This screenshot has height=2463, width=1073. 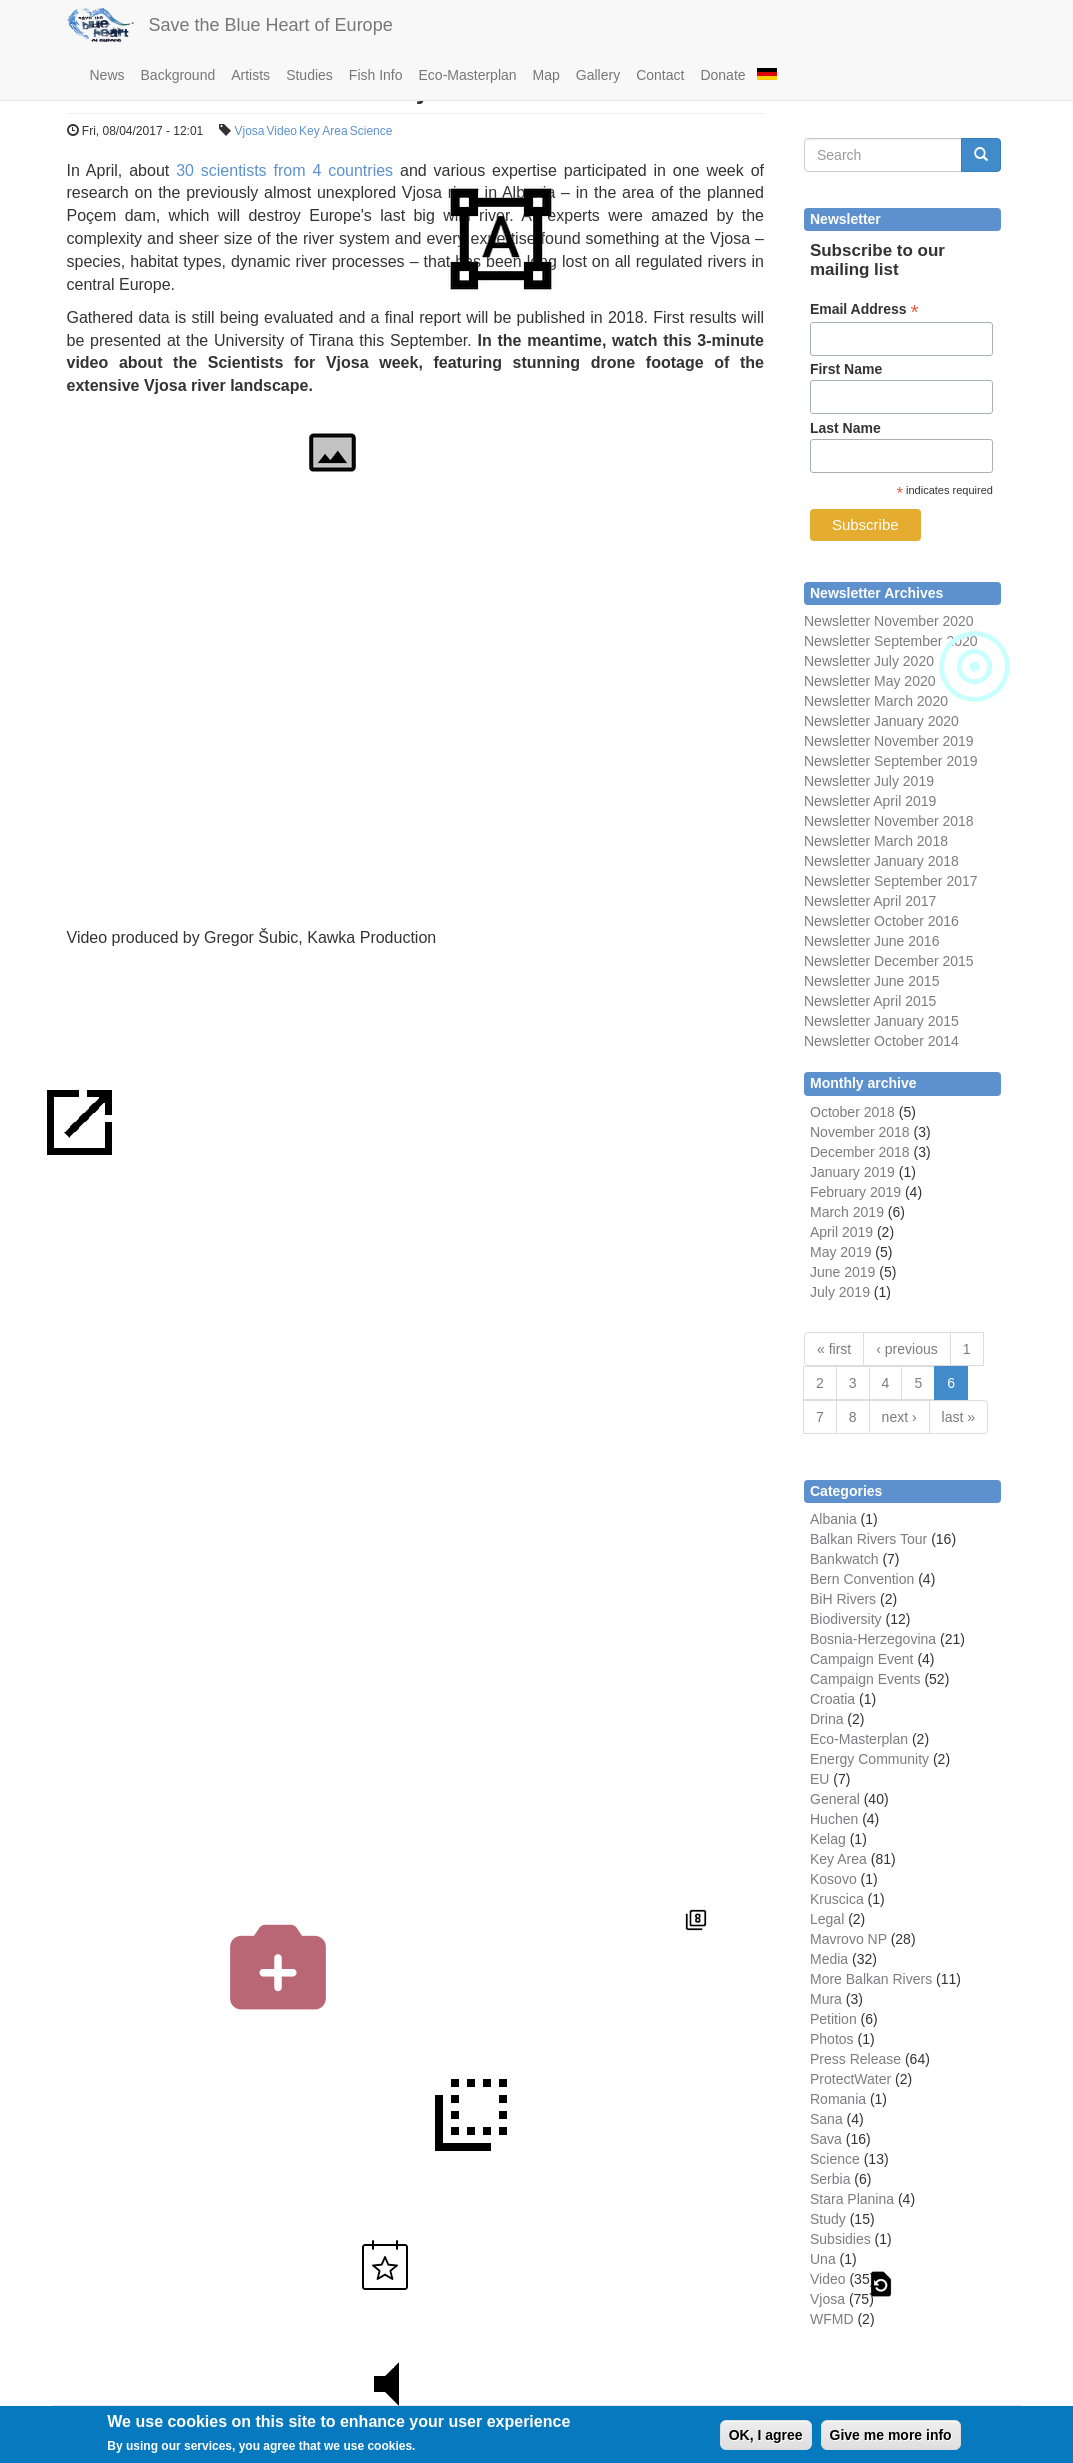 What do you see at coordinates (974, 666) in the screenshot?
I see `play or access media library` at bounding box center [974, 666].